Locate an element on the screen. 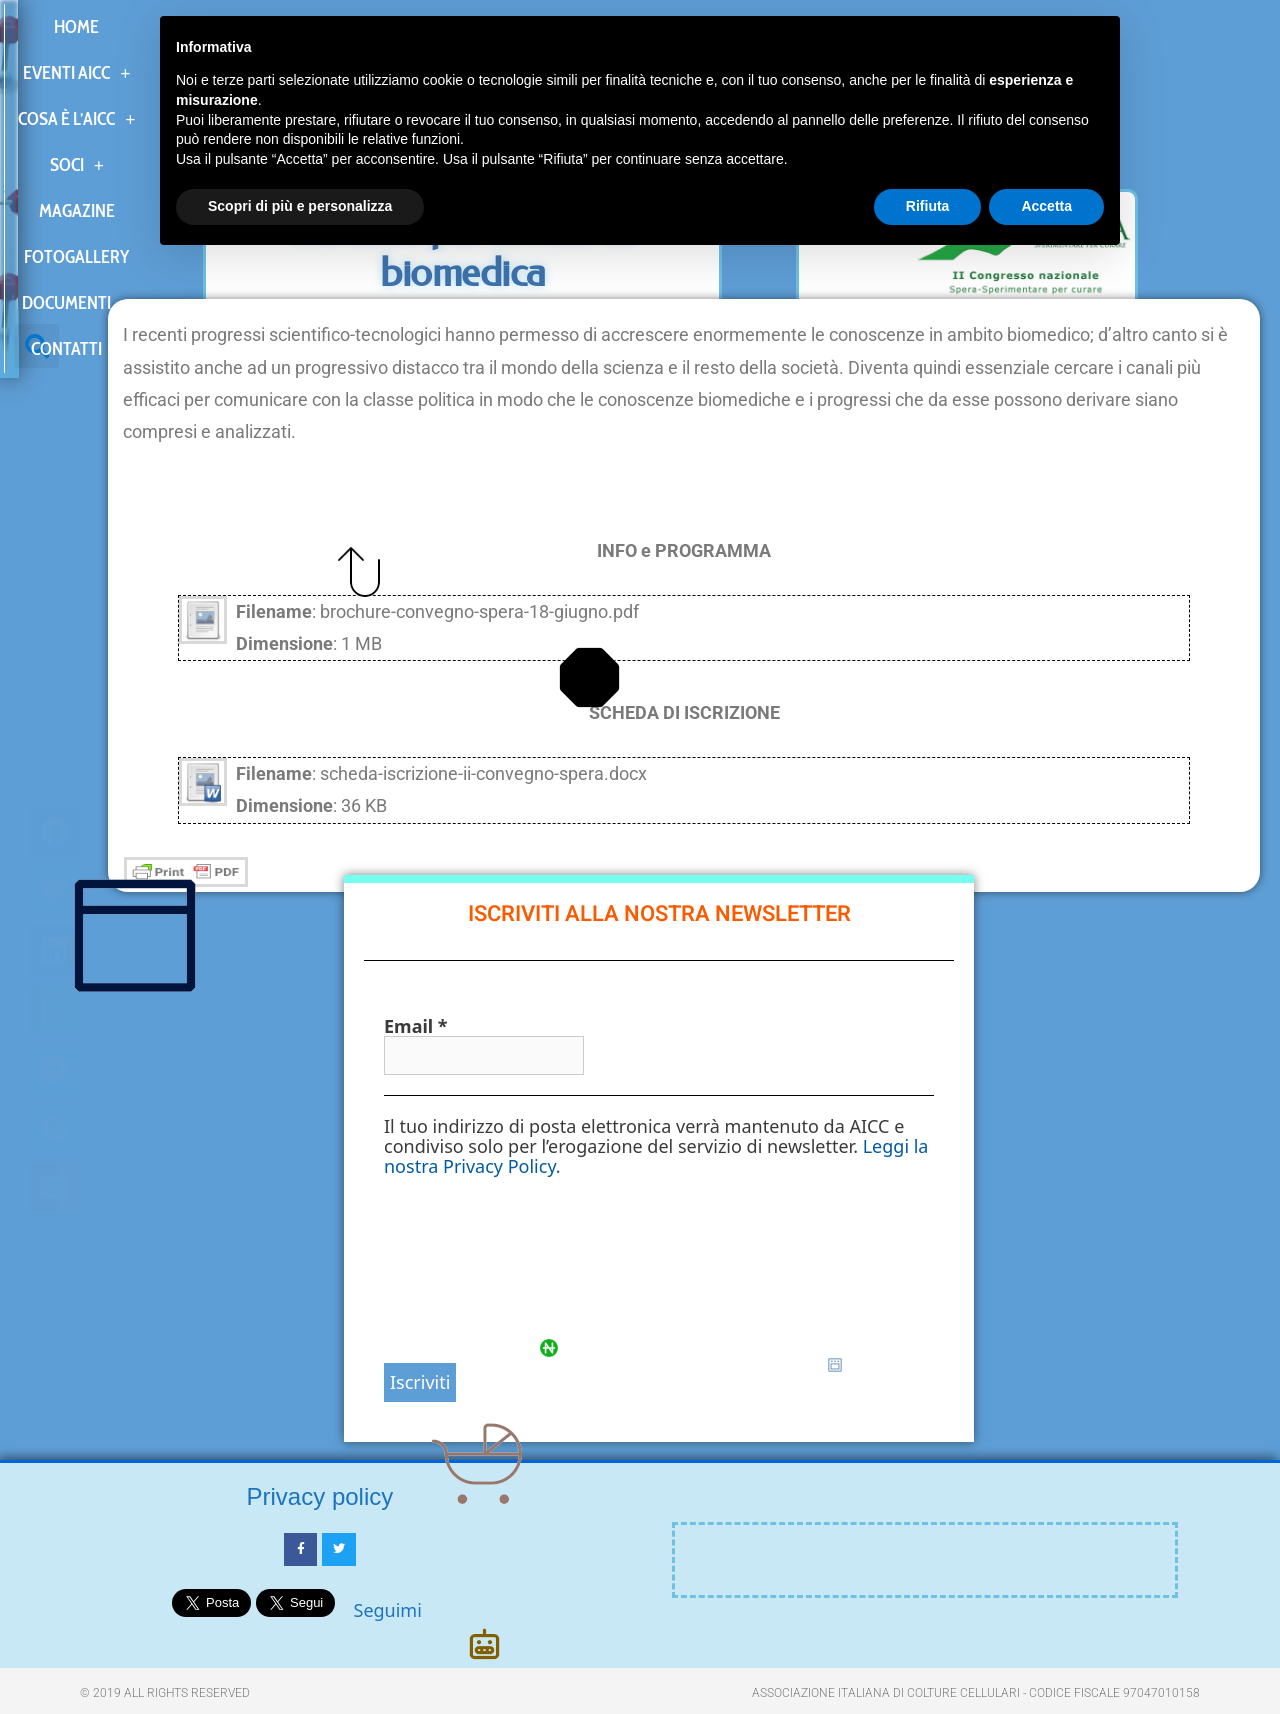  access kitchen or cooking appliance controls is located at coordinates (835, 1365).